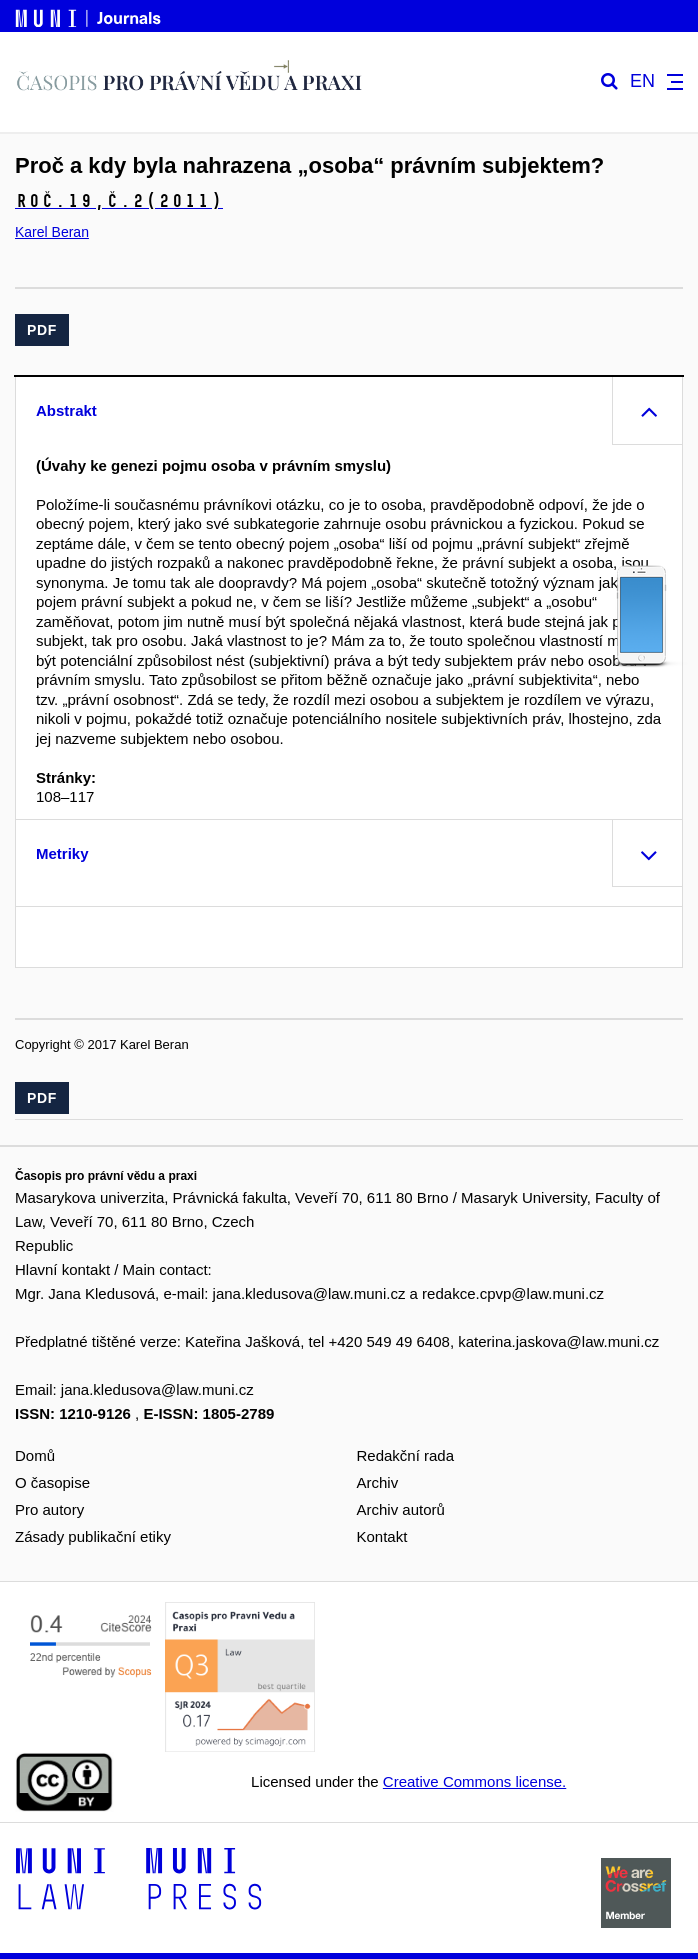 The width and height of the screenshot is (698, 1959). What do you see at coordinates (281, 66) in the screenshot?
I see `go to the last item or page` at bounding box center [281, 66].